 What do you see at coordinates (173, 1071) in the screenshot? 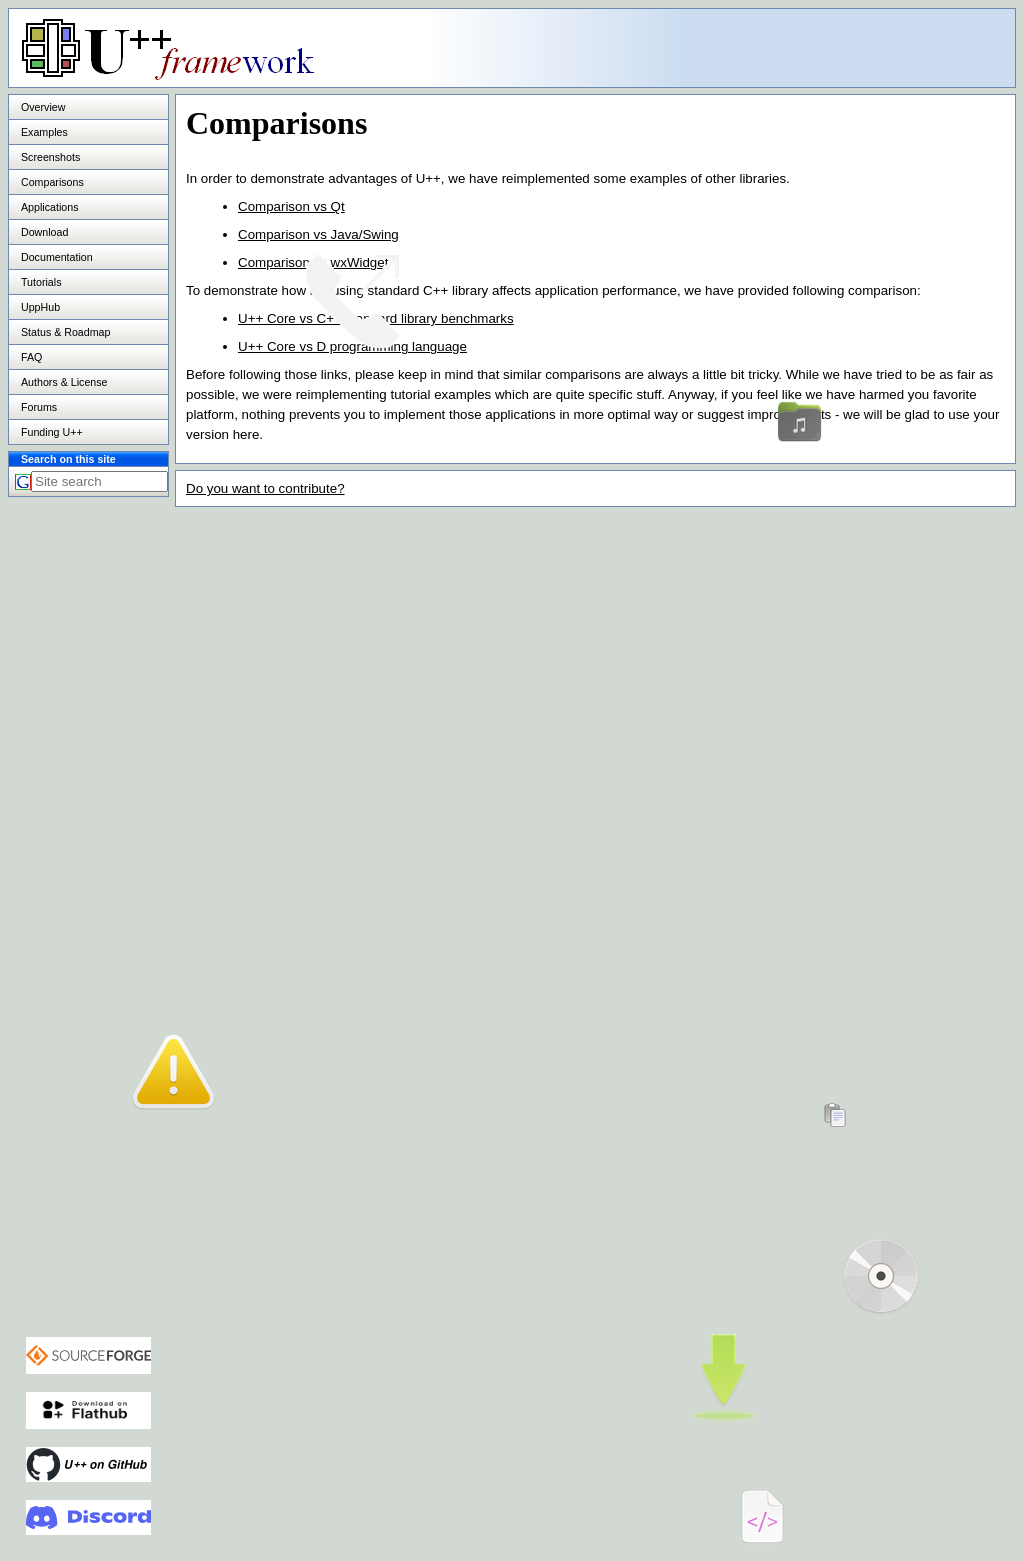
I see `report a system problem or crash` at bounding box center [173, 1071].